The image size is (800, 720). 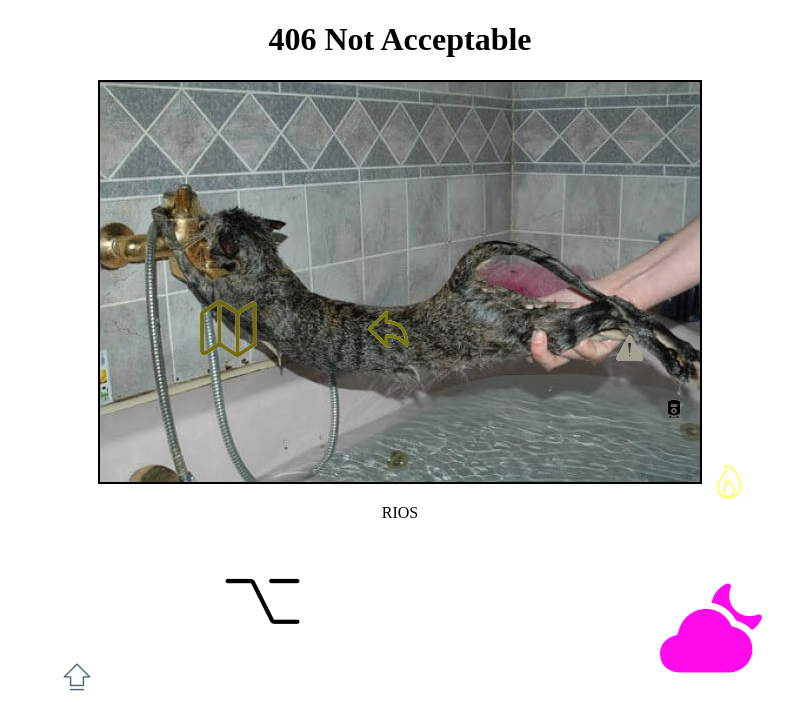 What do you see at coordinates (674, 409) in the screenshot?
I see `access train schedules or rail transit options` at bounding box center [674, 409].